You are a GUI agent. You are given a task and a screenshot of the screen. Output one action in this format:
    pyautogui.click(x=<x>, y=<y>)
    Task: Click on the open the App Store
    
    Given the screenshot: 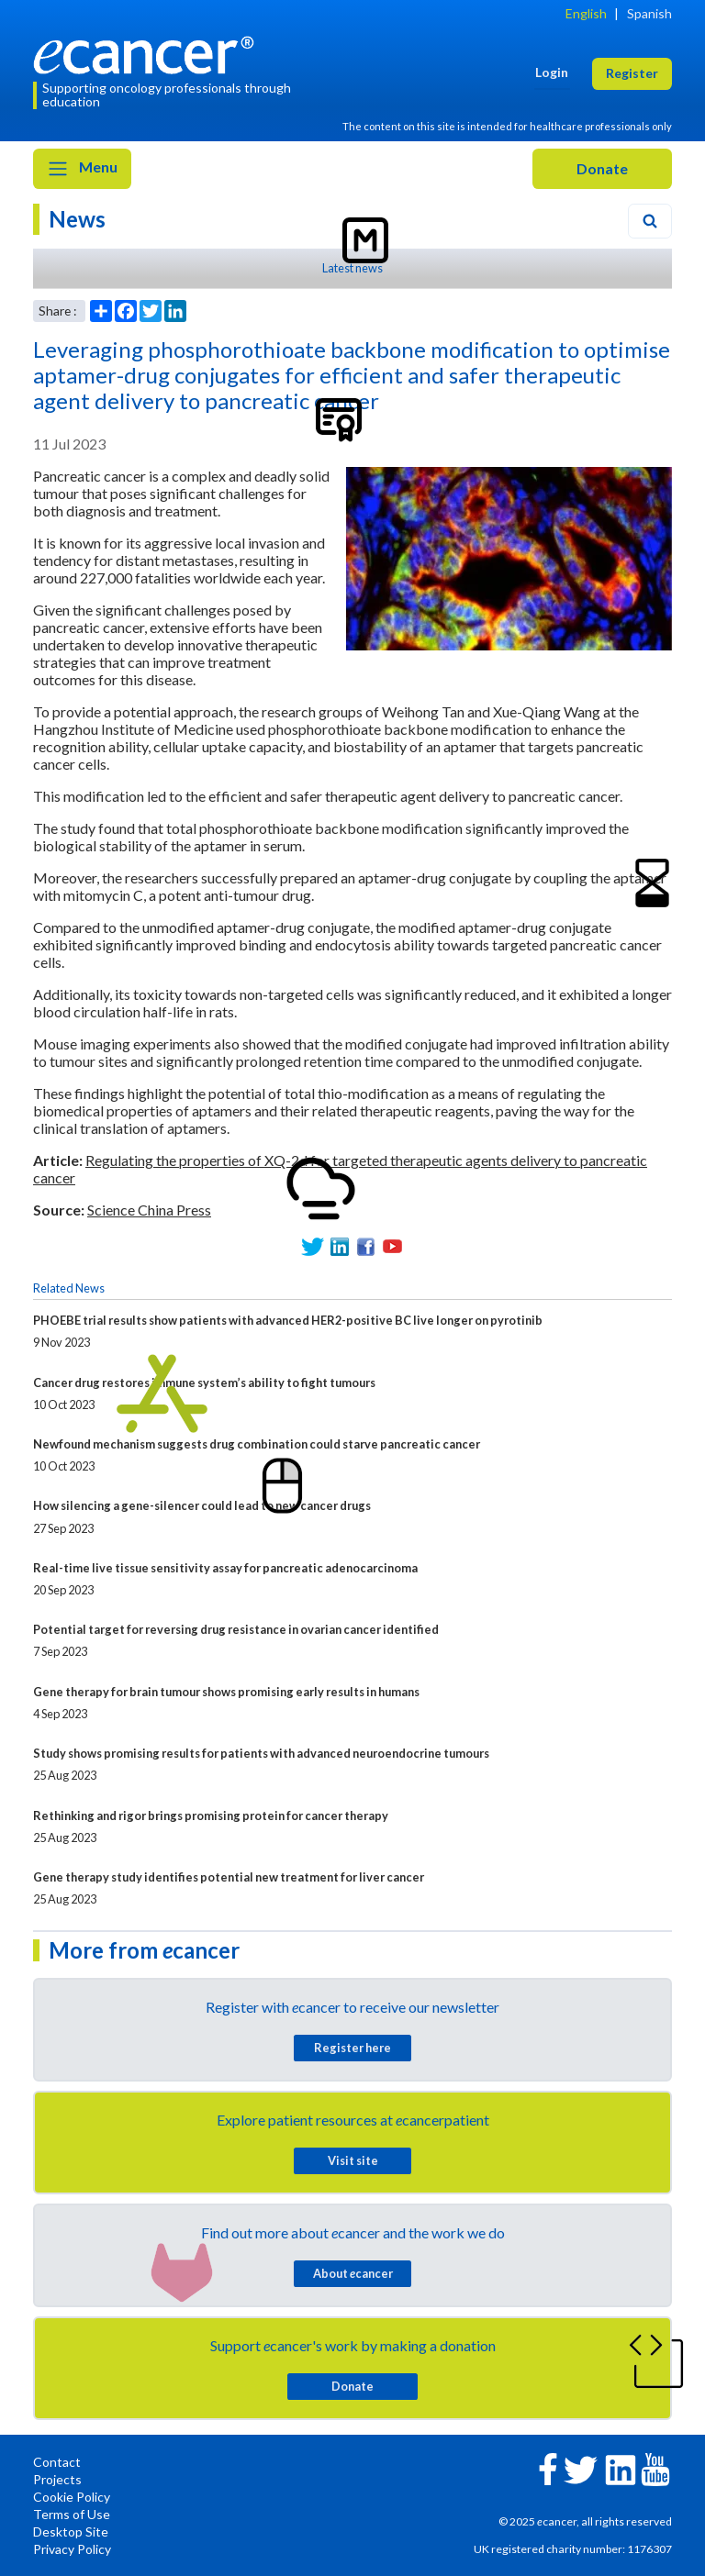 What is the action you would take?
    pyautogui.click(x=162, y=1396)
    